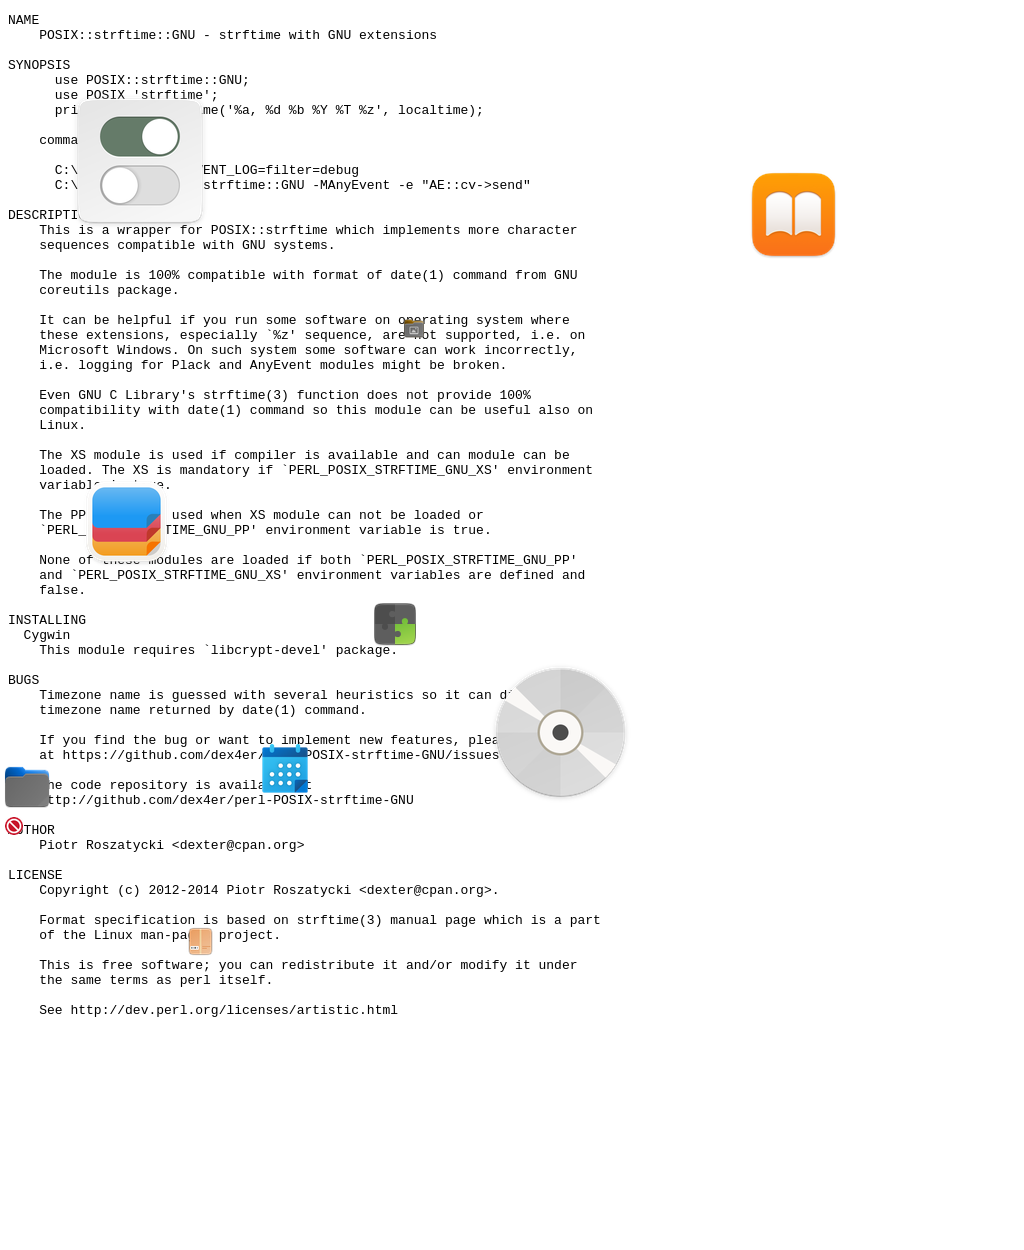 Image resolution: width=1024 pixels, height=1250 pixels. What do you see at coordinates (200, 941) in the screenshot?
I see `compressed or archived file type` at bounding box center [200, 941].